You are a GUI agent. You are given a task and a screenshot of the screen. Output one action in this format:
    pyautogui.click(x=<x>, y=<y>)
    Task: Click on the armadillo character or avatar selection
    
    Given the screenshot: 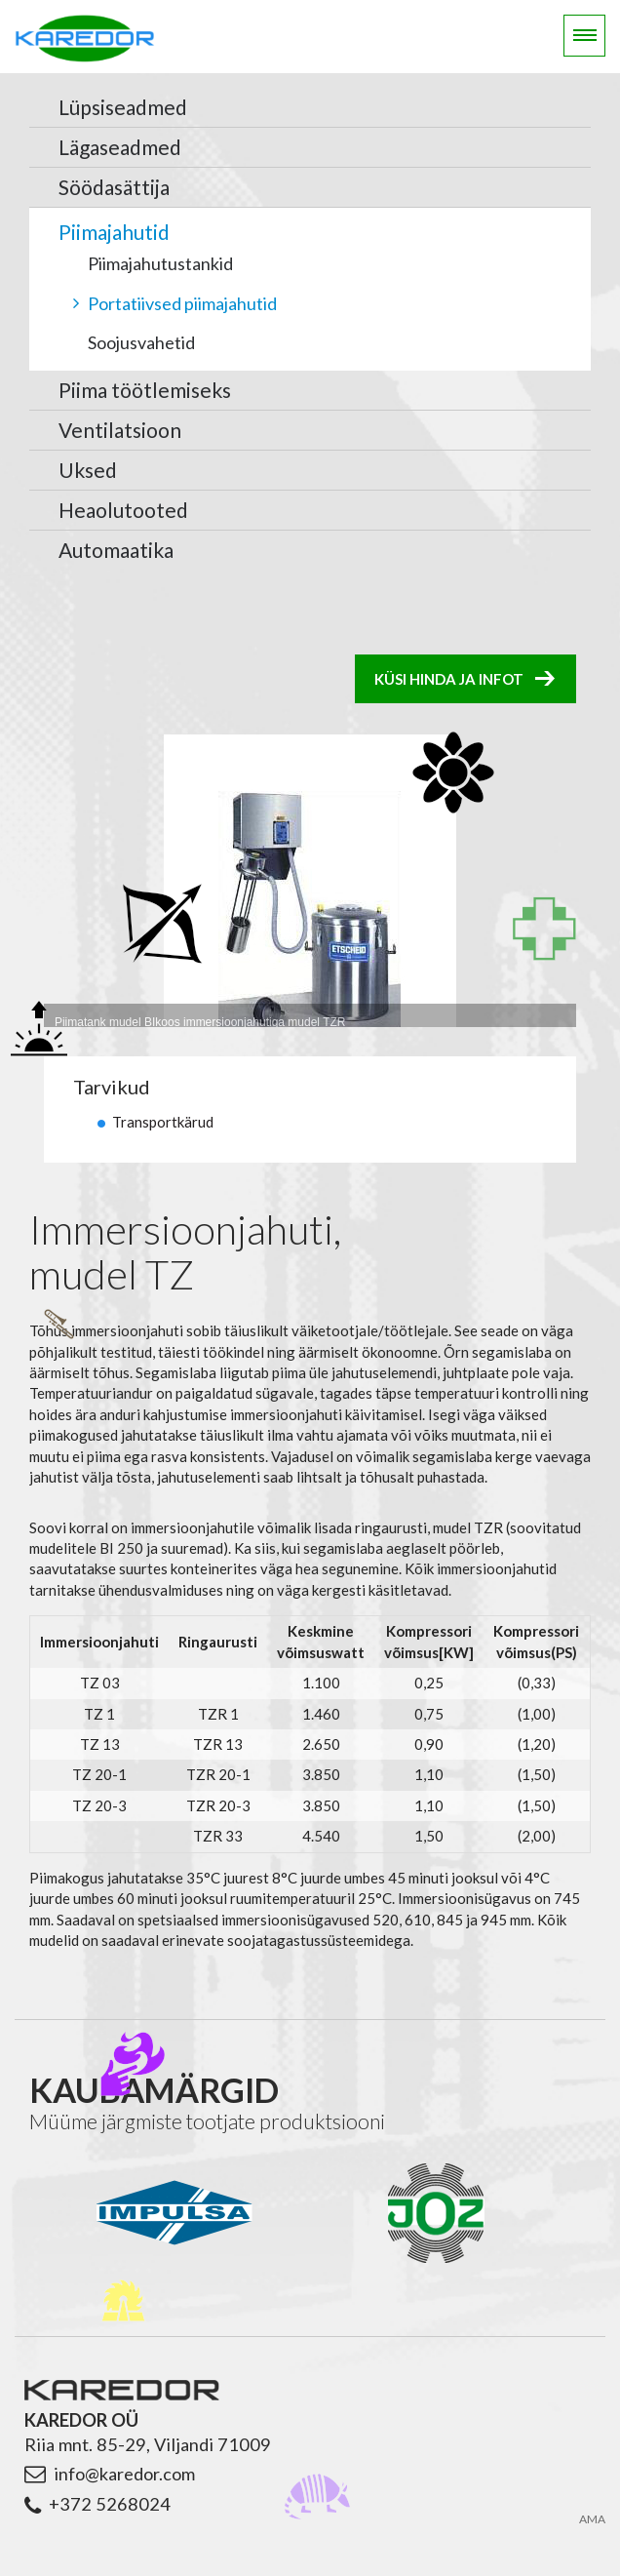 What is the action you would take?
    pyautogui.click(x=317, y=2496)
    